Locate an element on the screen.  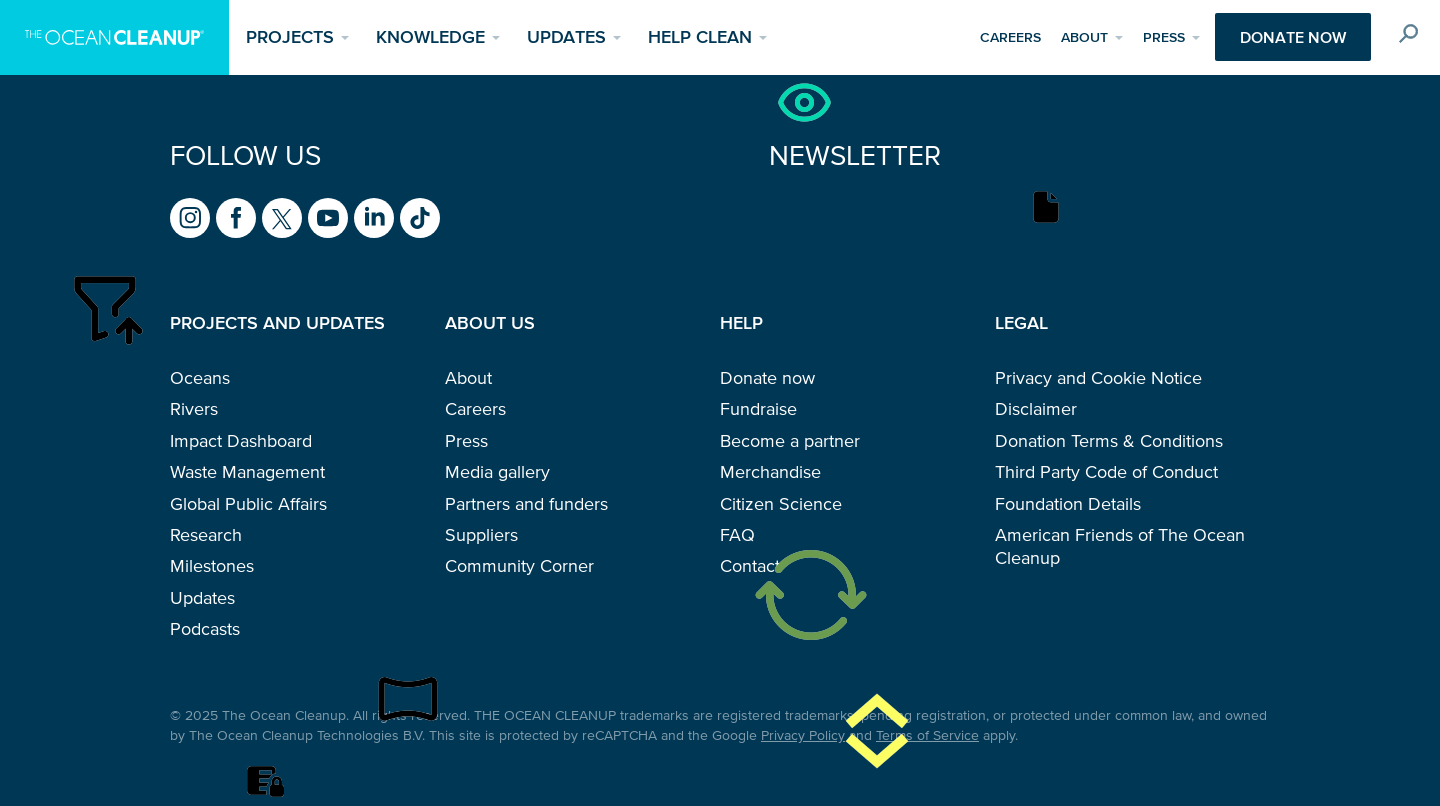
sync data across devices is located at coordinates (811, 595).